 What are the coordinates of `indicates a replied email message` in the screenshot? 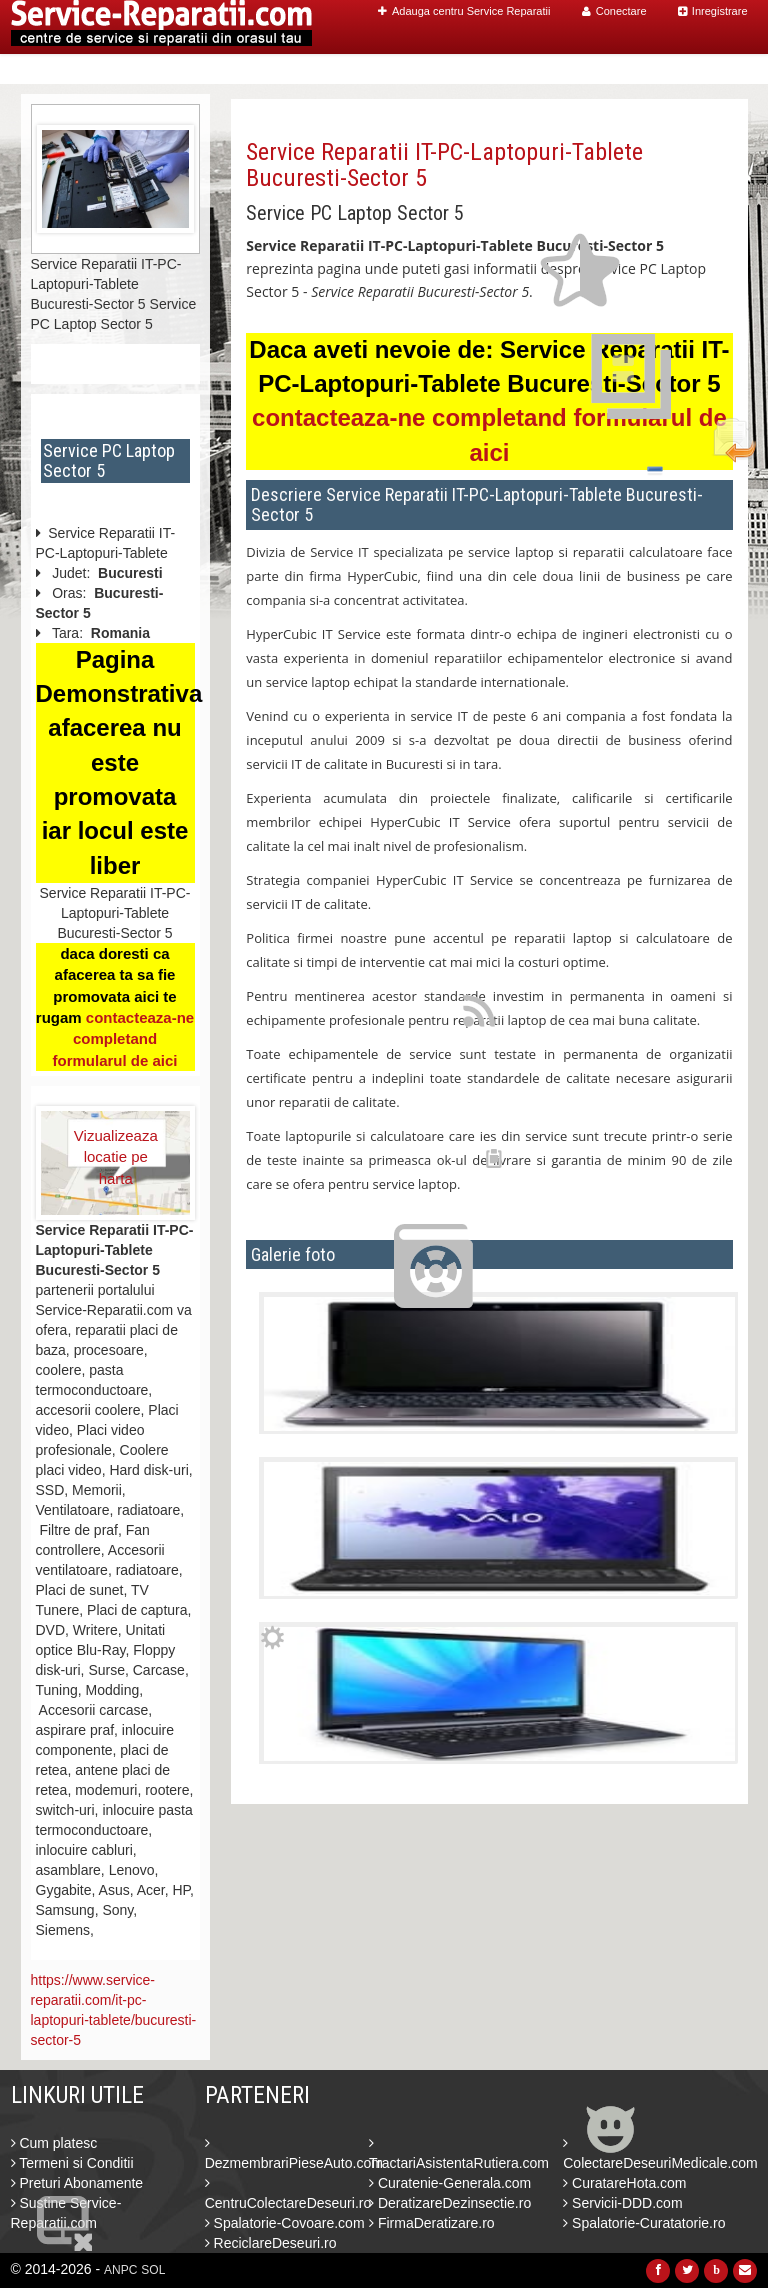 It's located at (734, 440).